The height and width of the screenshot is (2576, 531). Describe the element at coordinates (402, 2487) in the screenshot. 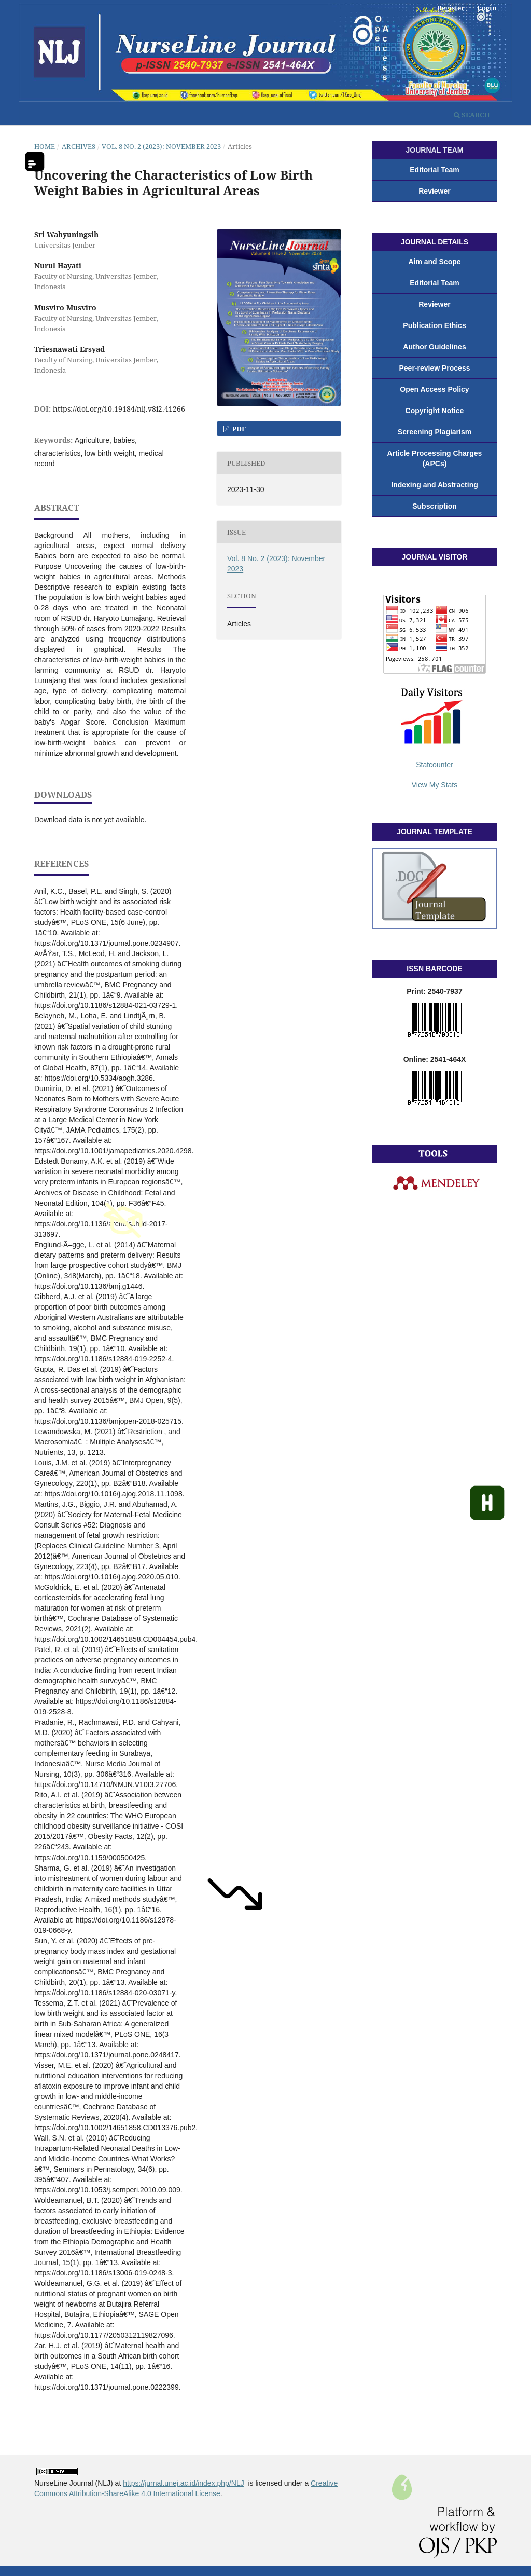

I see `indicates a cracked or broken item` at that location.